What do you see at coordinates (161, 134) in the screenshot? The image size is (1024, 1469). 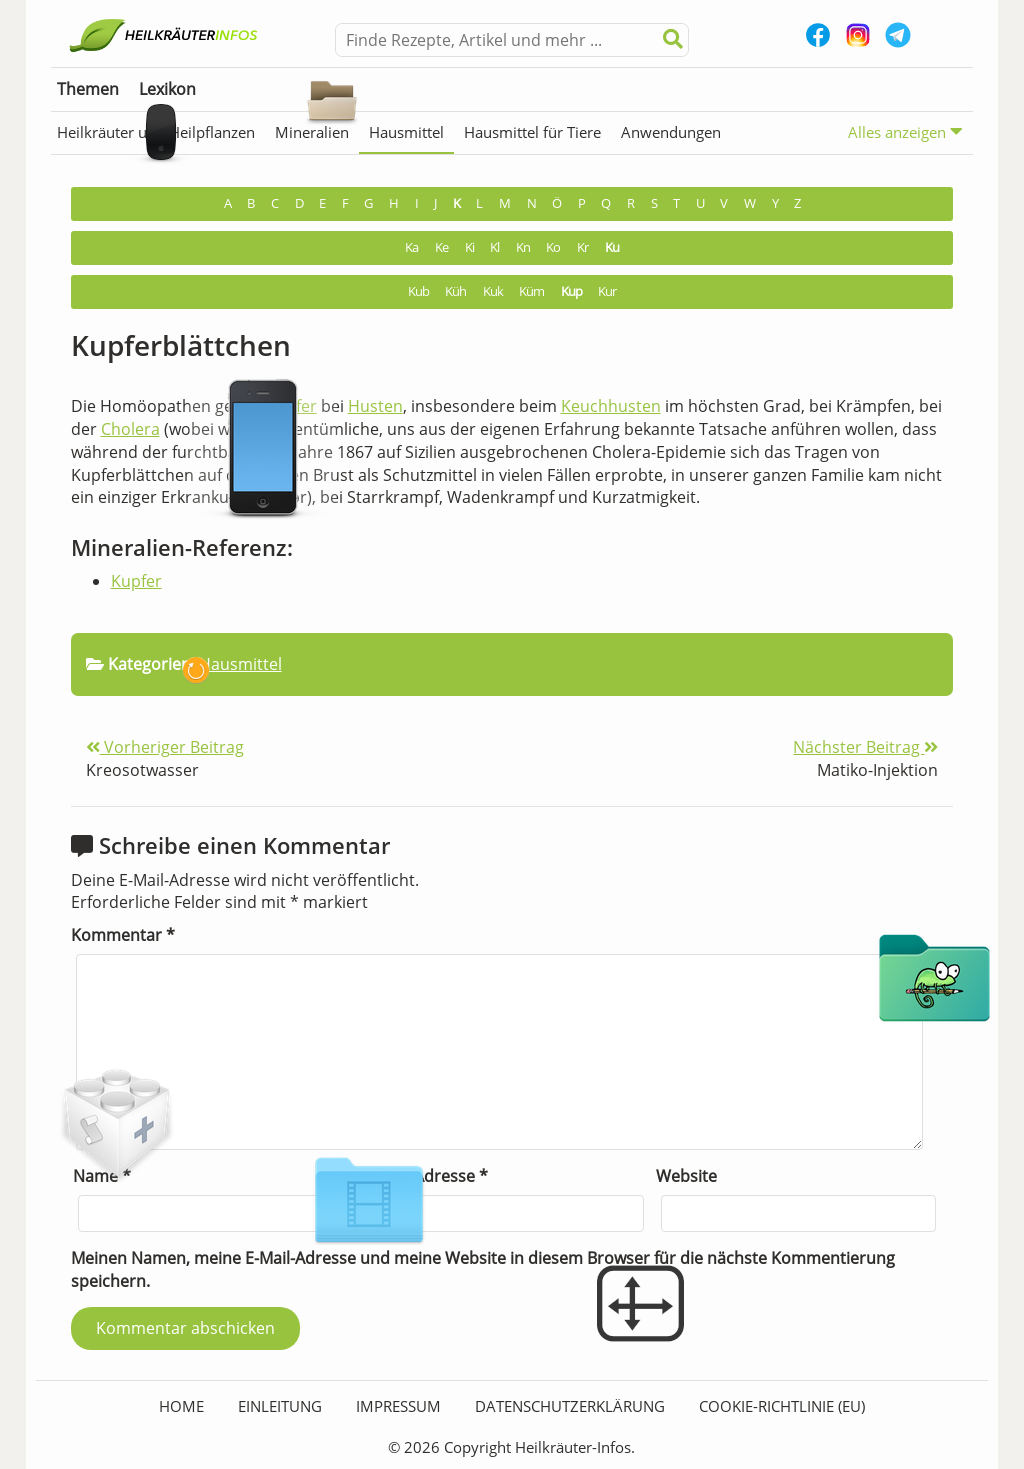 I see `bluetooth mouse connected` at bounding box center [161, 134].